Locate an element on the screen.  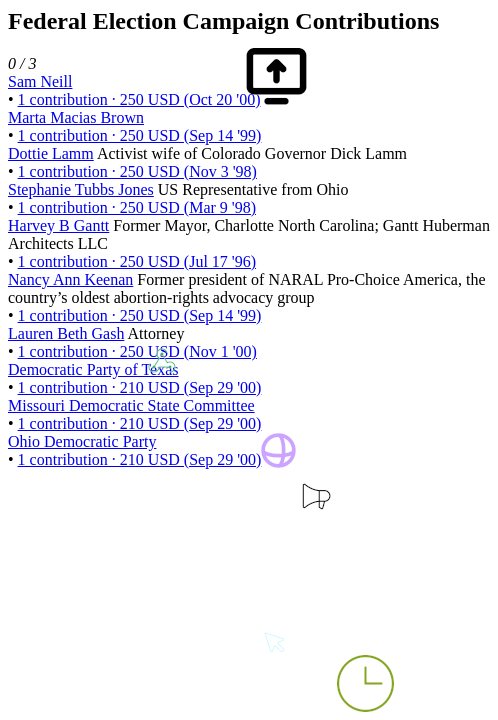
mouse cursor indicator is located at coordinates (274, 642).